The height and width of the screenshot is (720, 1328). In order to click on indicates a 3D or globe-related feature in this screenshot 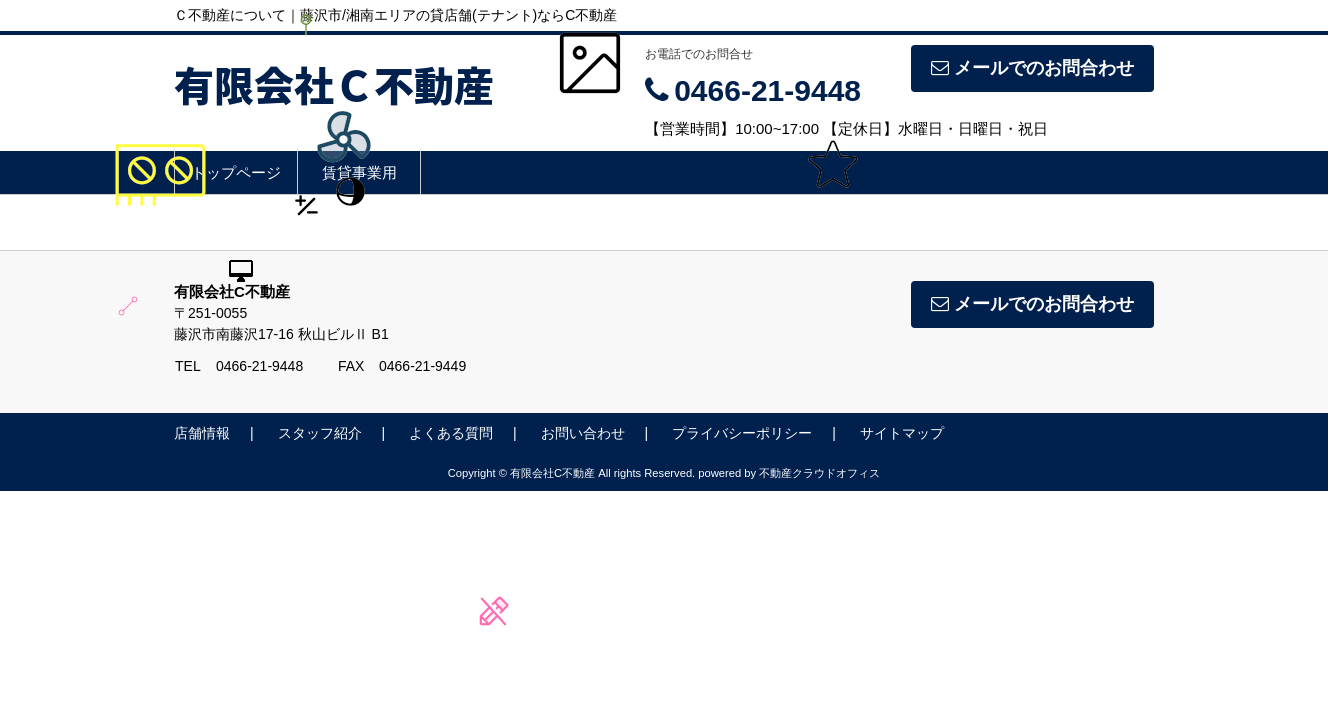, I will do `click(350, 191)`.